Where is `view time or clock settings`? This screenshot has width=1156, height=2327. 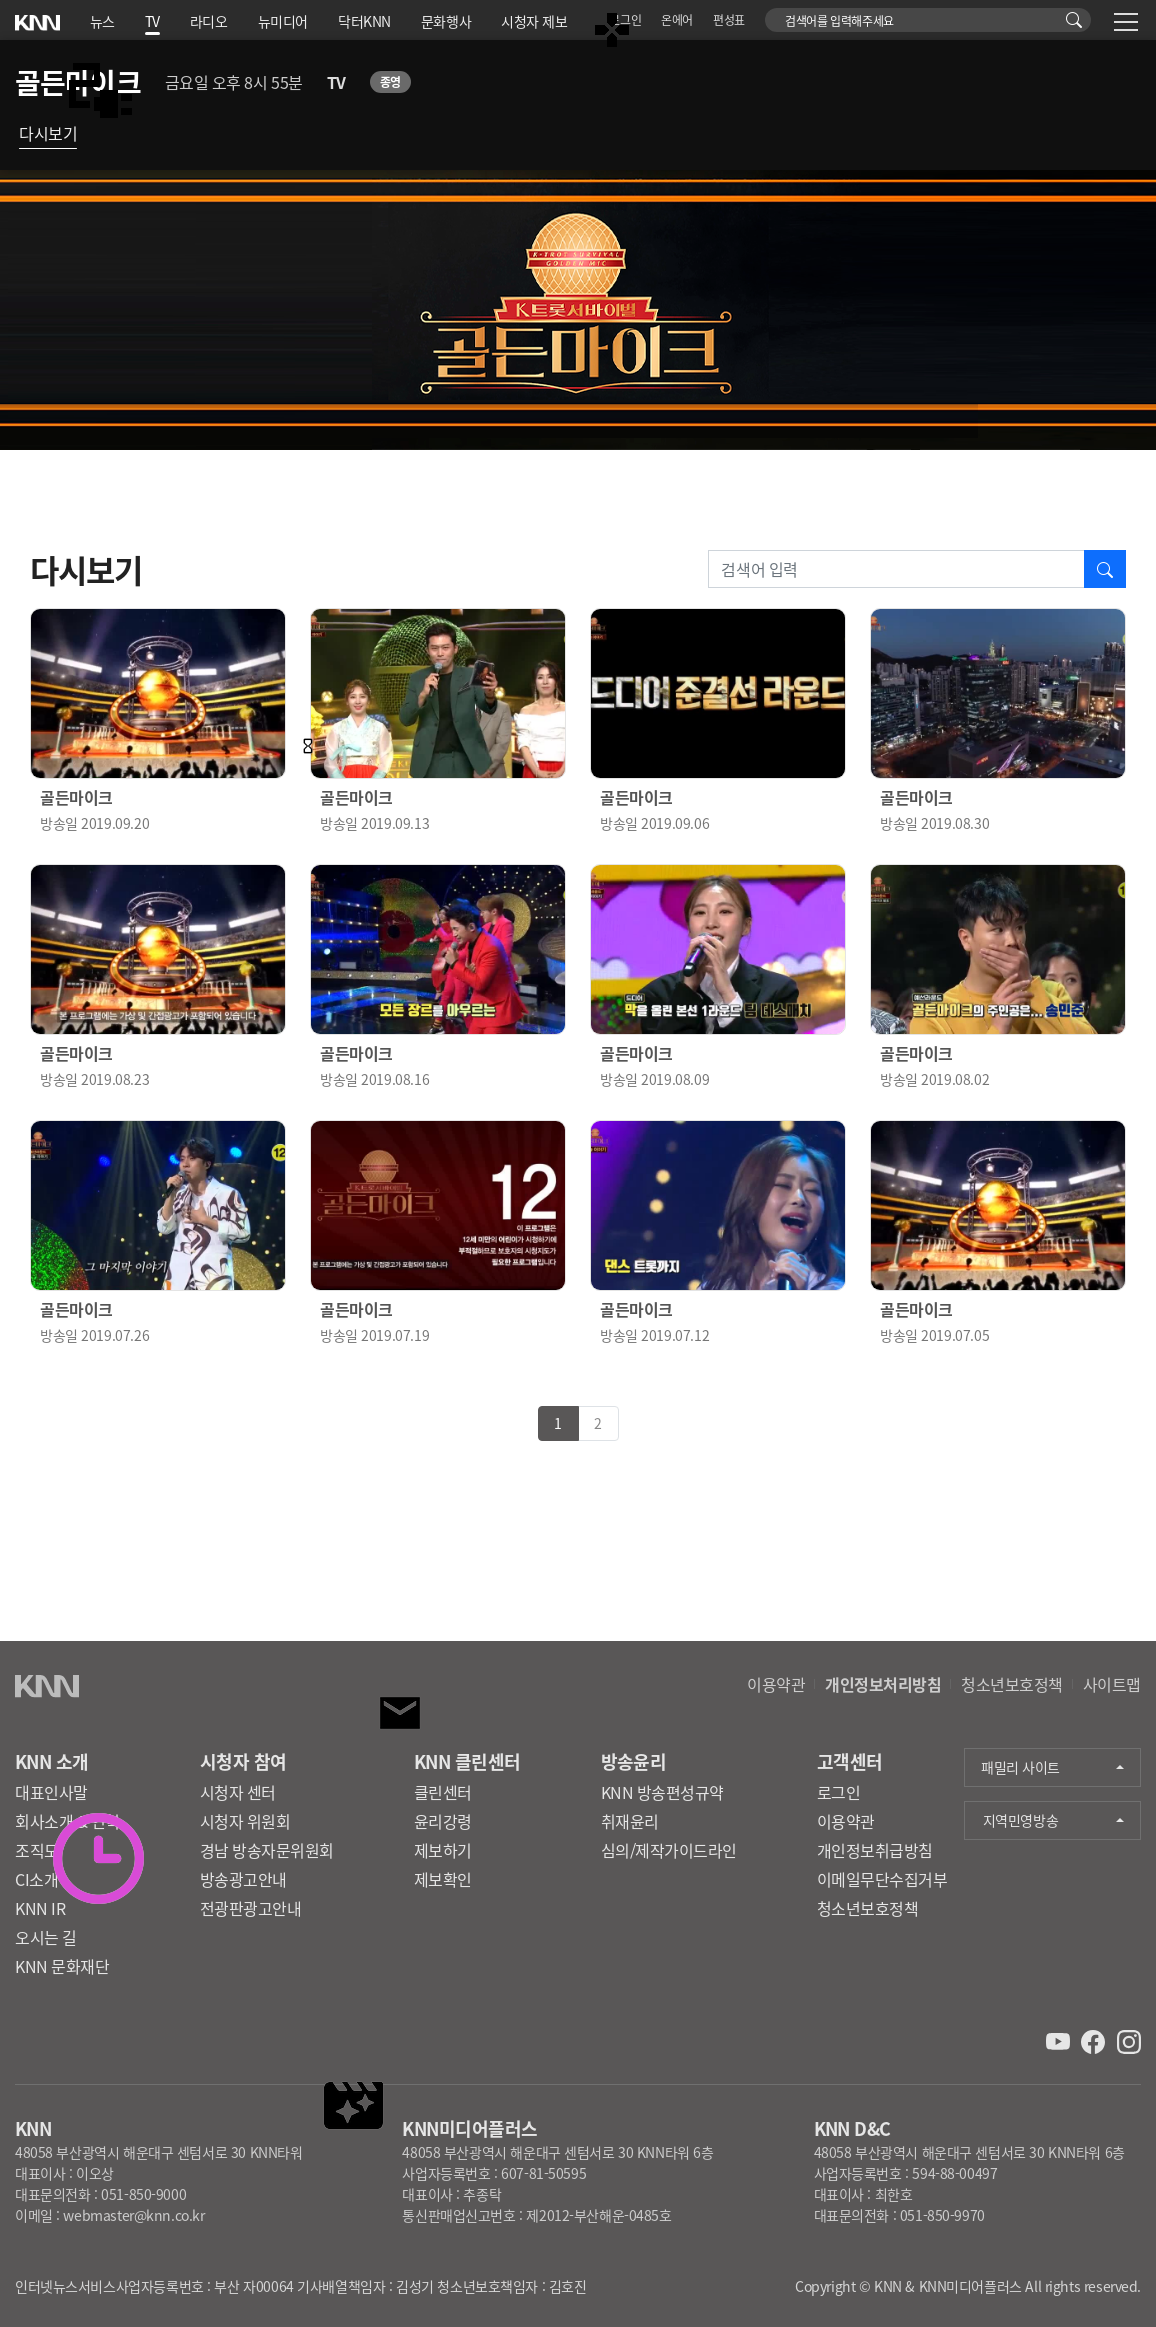
view time or clock settings is located at coordinates (98, 1858).